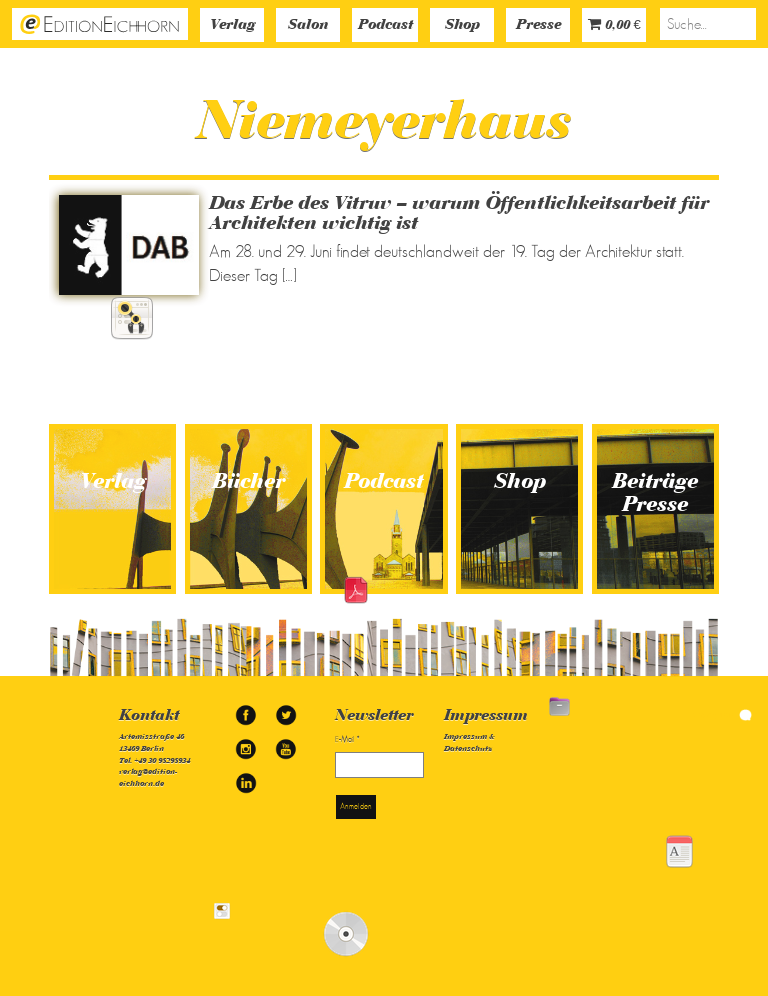 Image resolution: width=768 pixels, height=996 pixels. I want to click on open system settings or preferences, so click(222, 911).